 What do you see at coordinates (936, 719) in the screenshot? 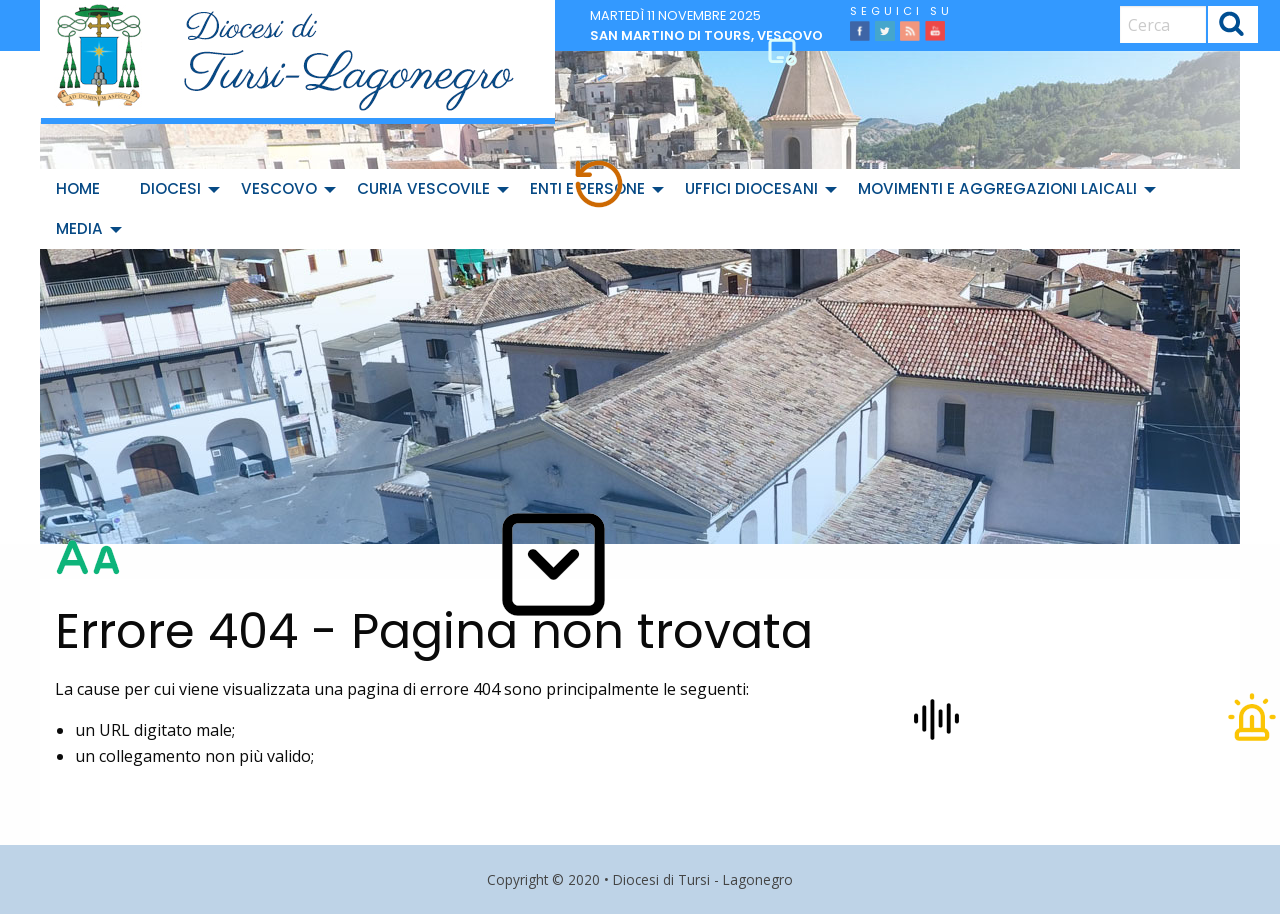
I see `audio playback or sound visualization` at bounding box center [936, 719].